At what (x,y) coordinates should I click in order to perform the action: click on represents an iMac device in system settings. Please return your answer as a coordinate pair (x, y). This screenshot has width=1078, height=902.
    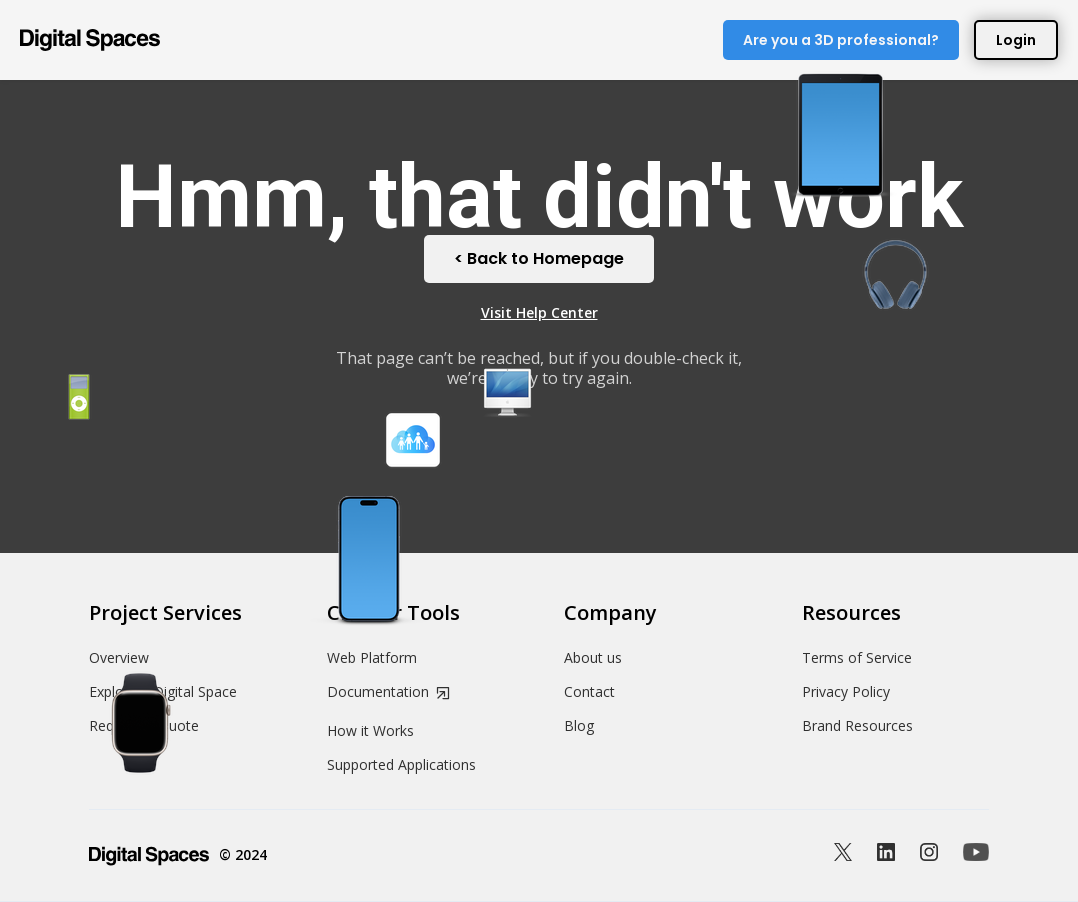
    Looking at the image, I should click on (507, 388).